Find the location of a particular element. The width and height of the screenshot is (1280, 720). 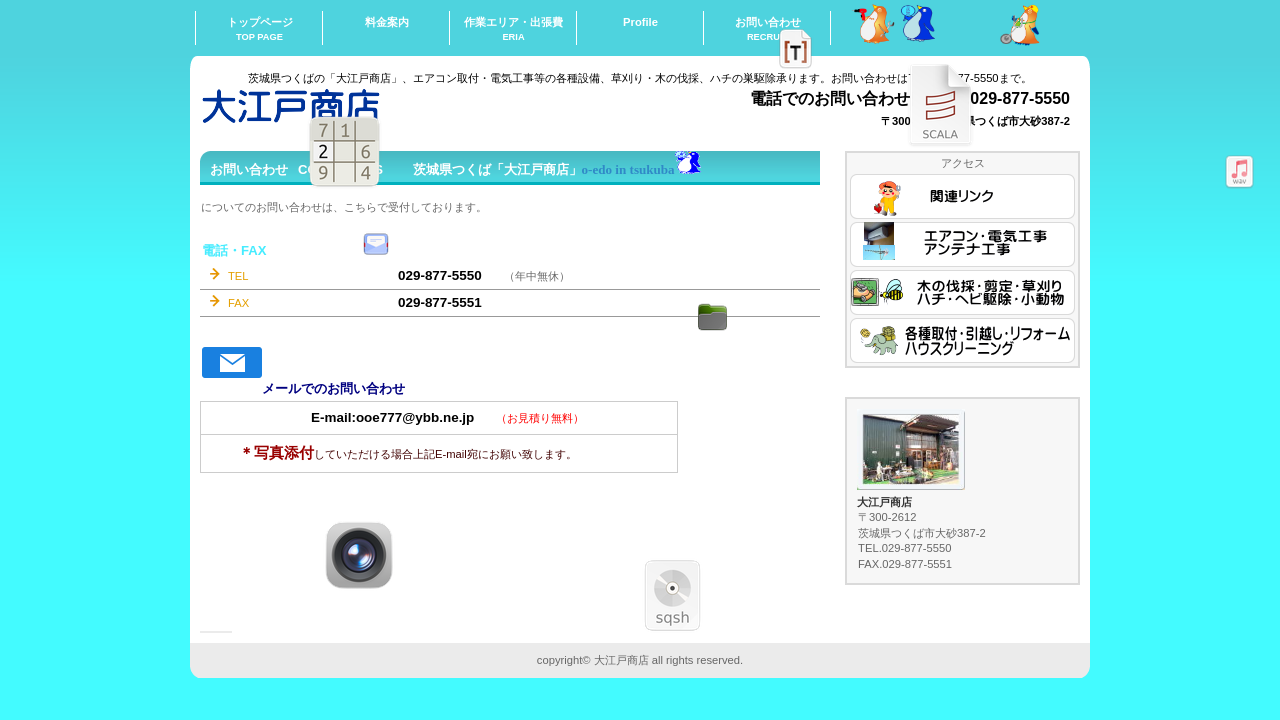

open the camera app is located at coordinates (359, 555).